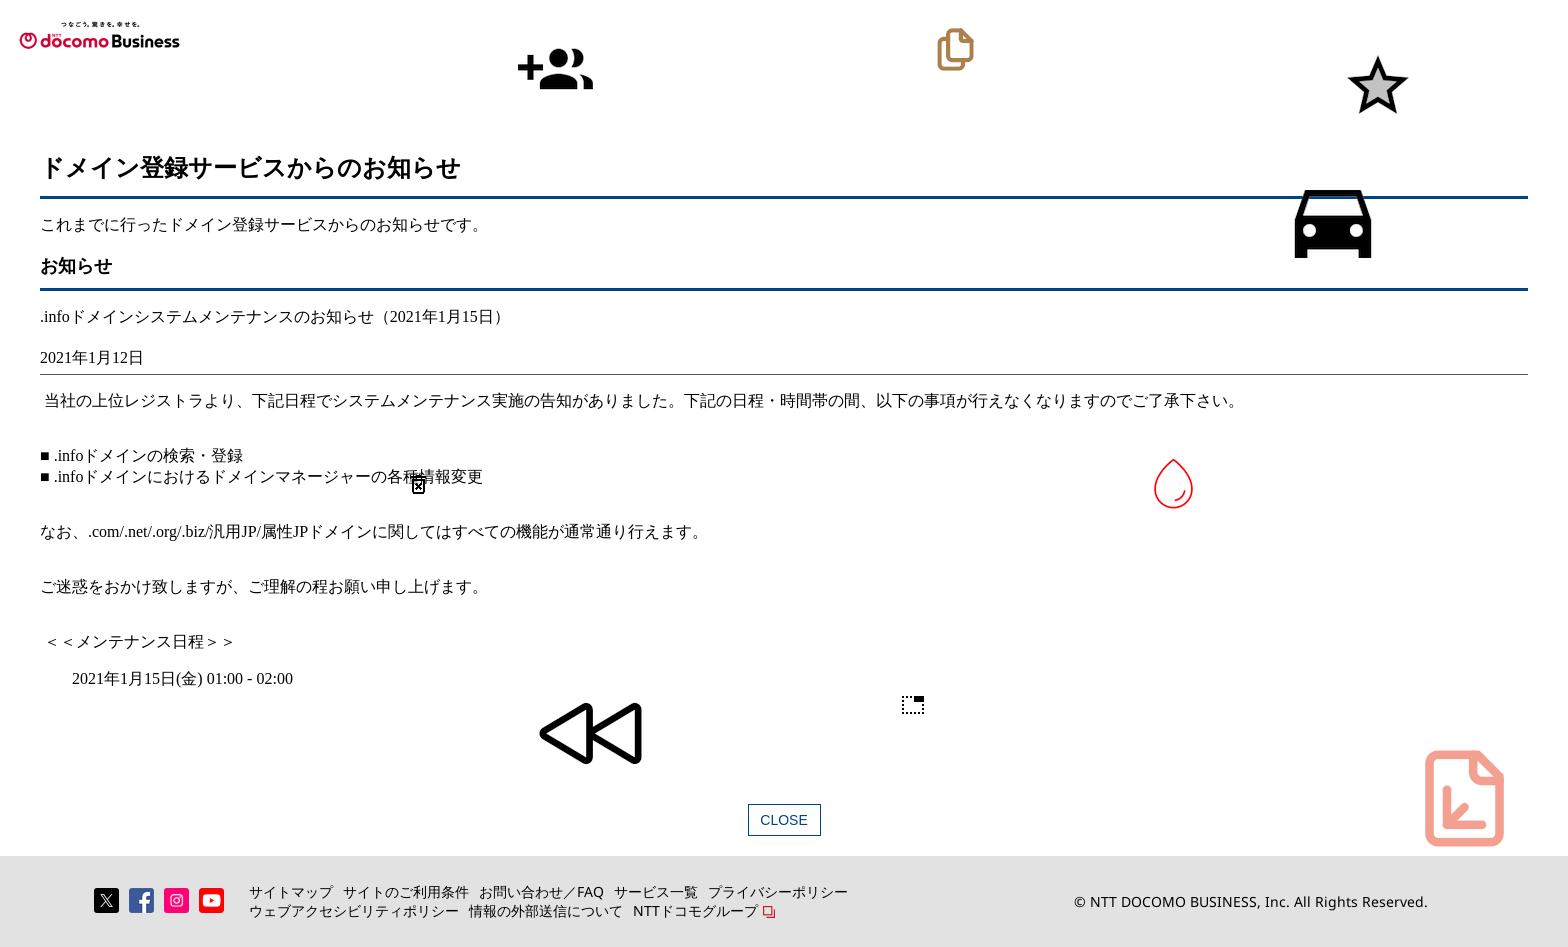 This screenshot has width=1568, height=947. Describe the element at coordinates (590, 733) in the screenshot. I see `skip to previous track` at that location.